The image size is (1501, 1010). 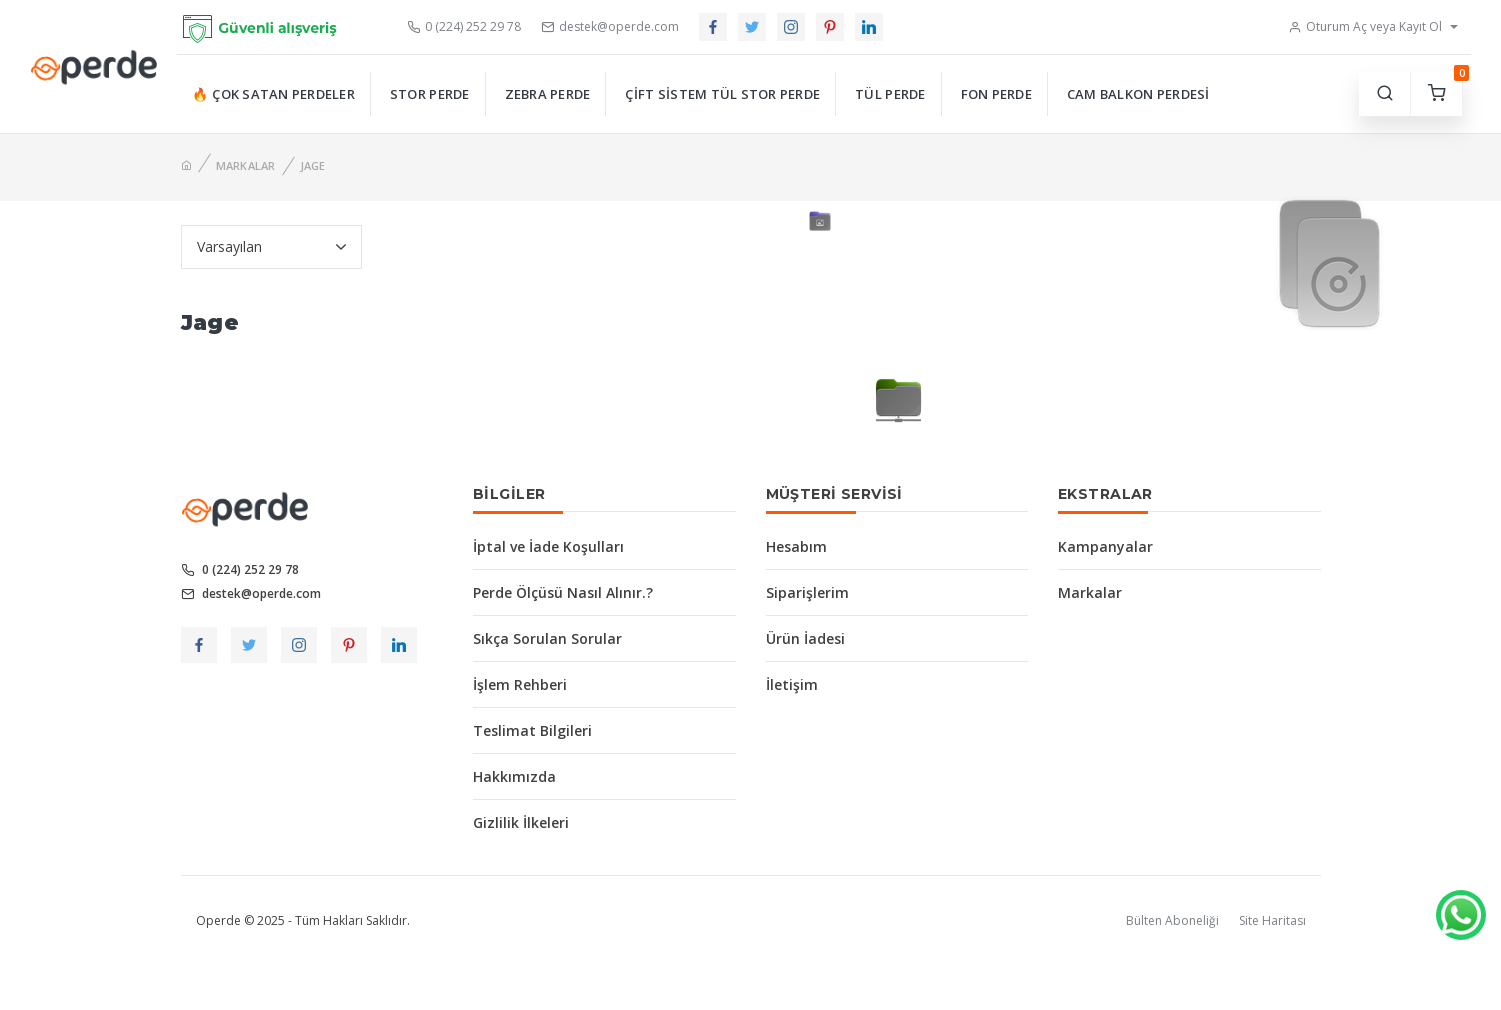 I want to click on access a remote or network folder, so click(x=898, y=399).